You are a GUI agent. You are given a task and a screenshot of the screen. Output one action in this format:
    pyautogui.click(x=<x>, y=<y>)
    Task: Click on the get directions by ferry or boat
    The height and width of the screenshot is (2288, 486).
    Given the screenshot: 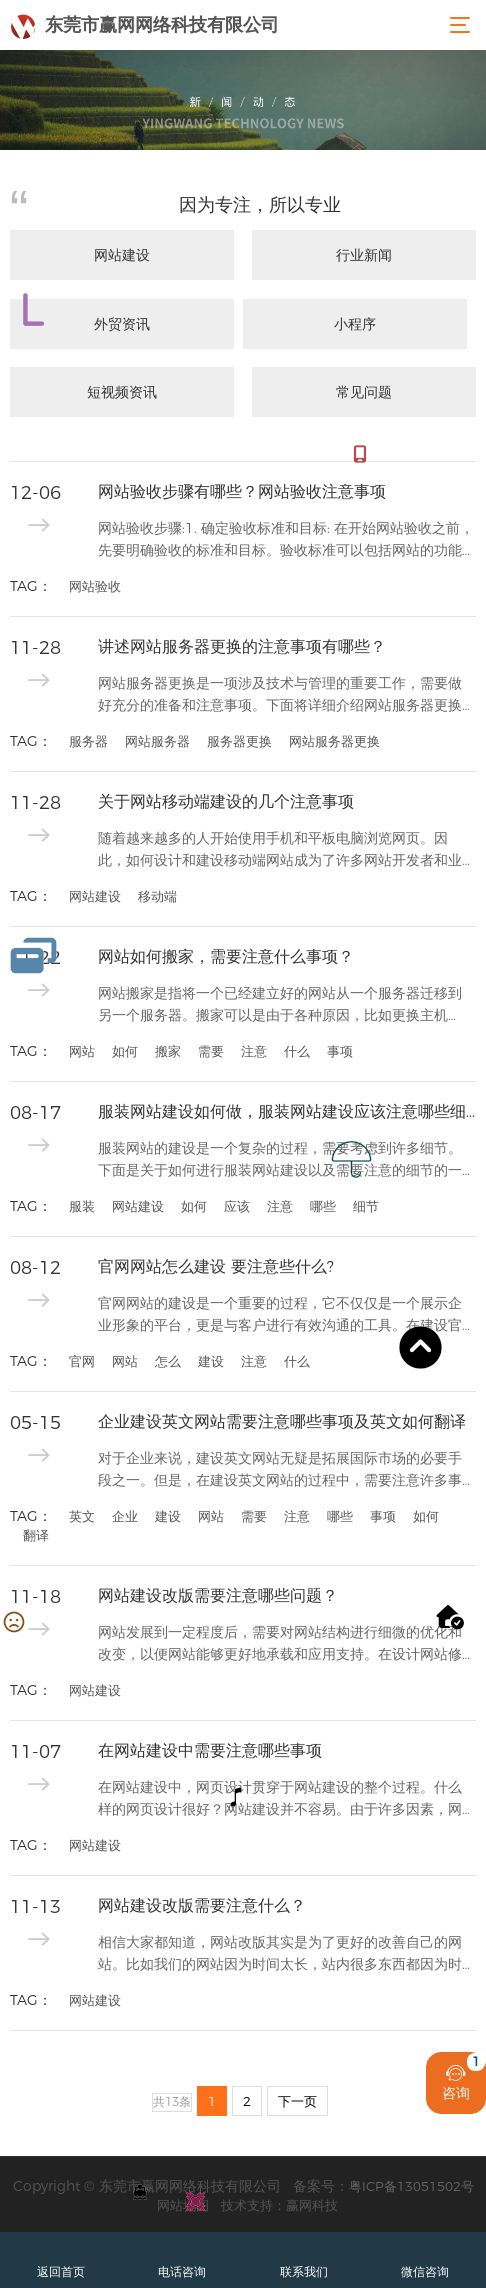 What is the action you would take?
    pyautogui.click(x=140, y=2192)
    